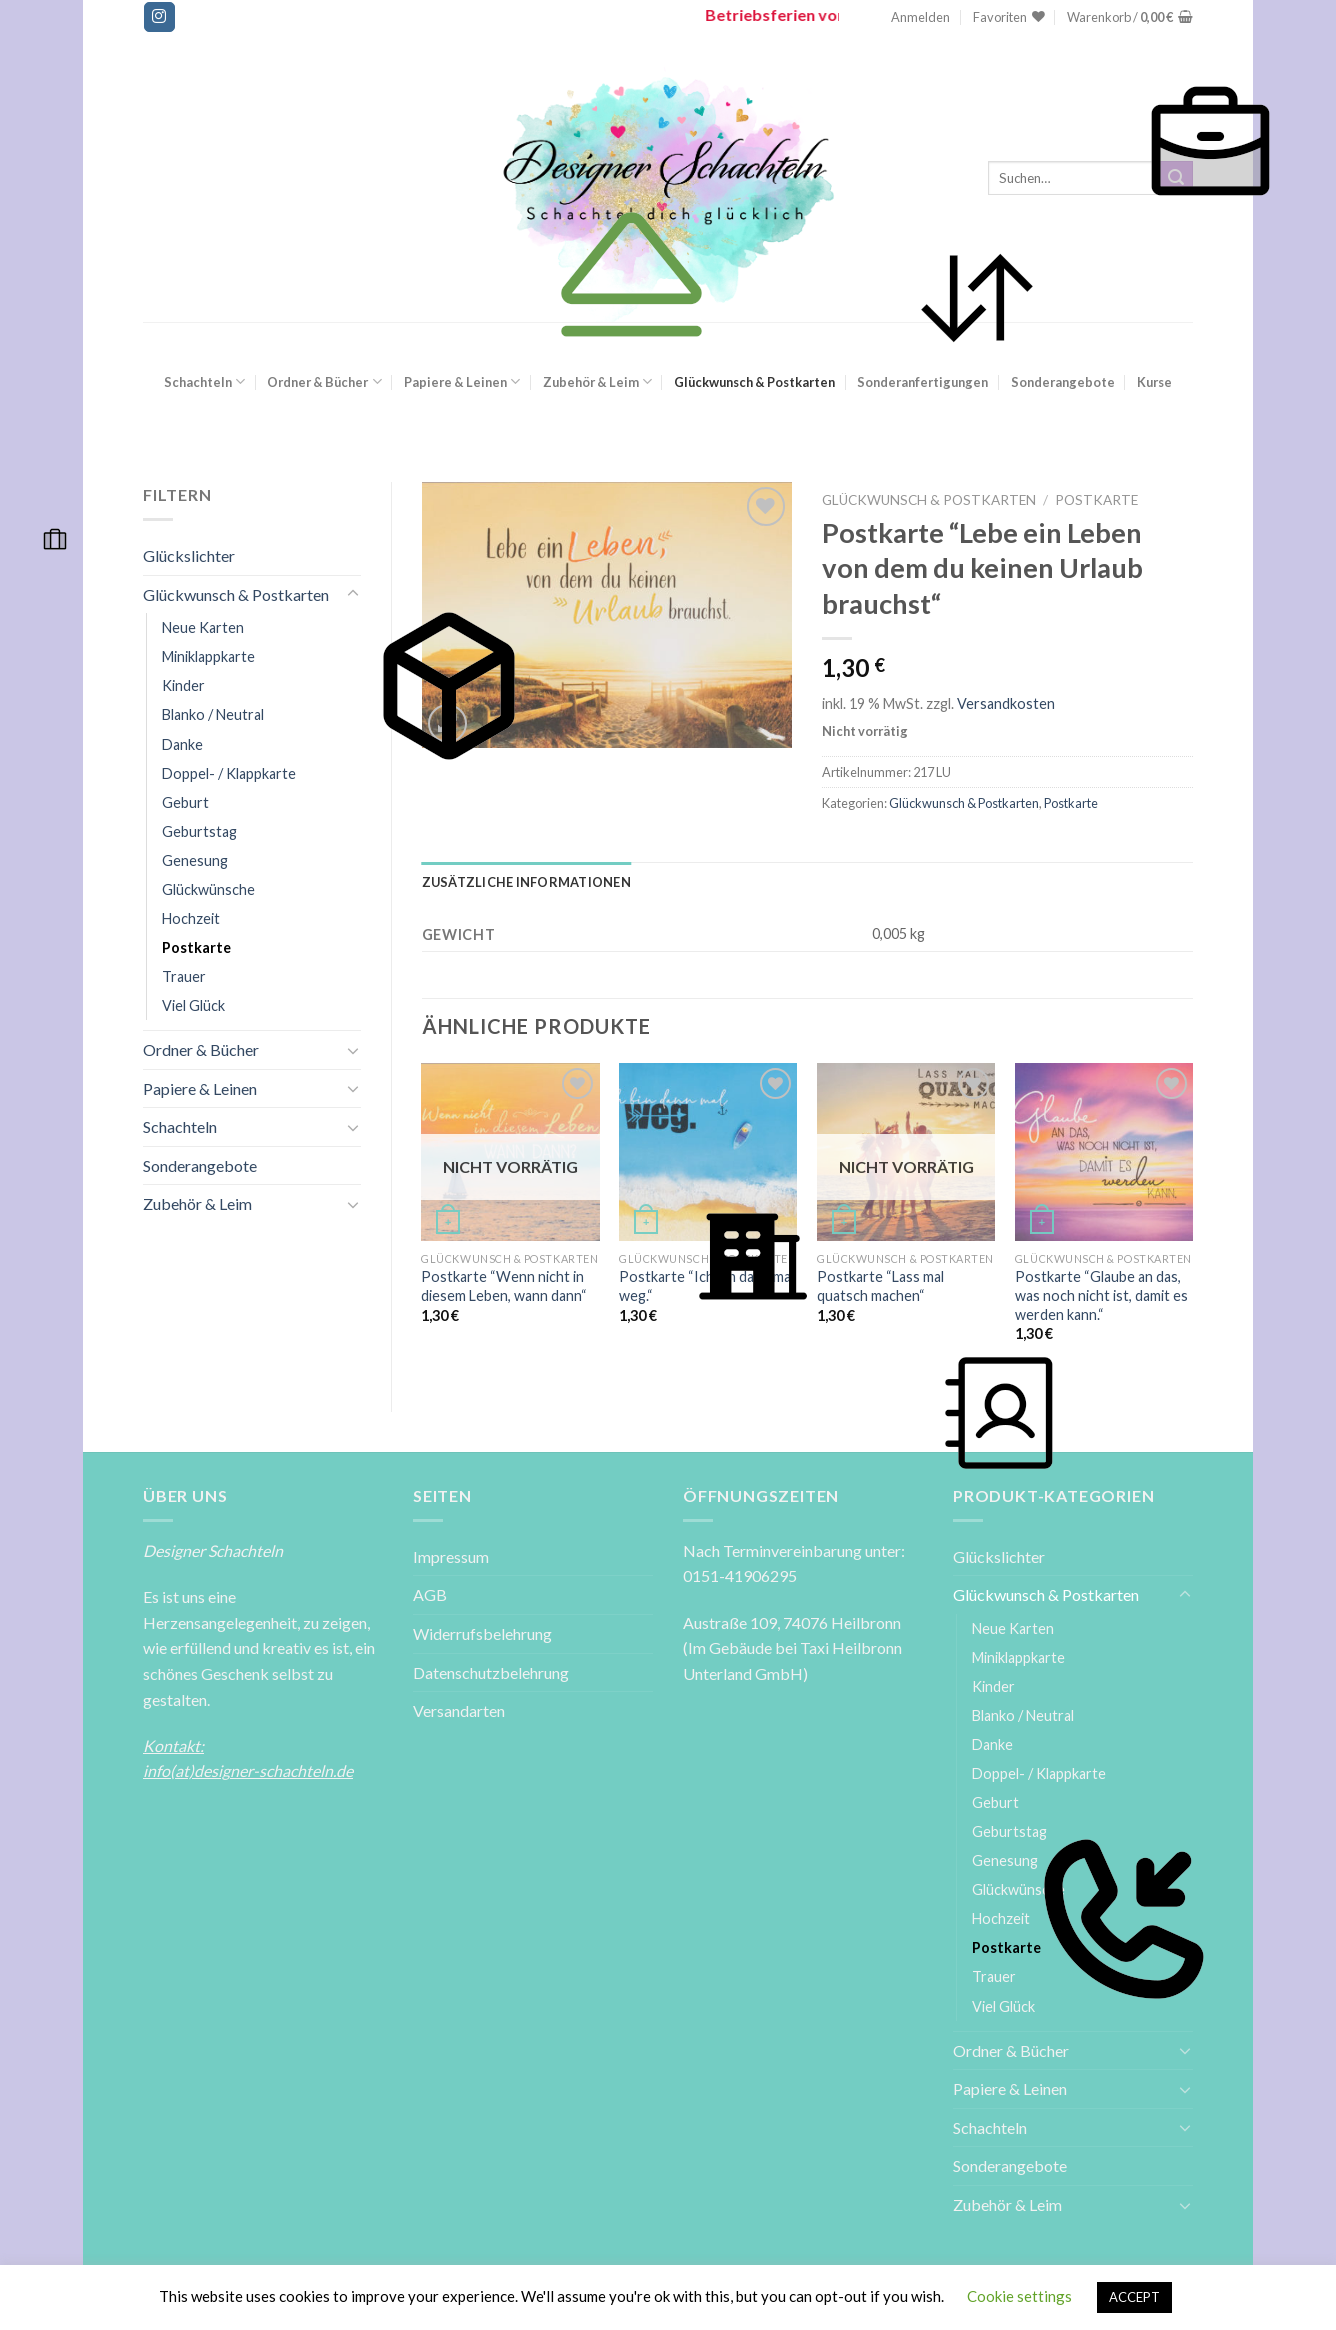  What do you see at coordinates (1210, 145) in the screenshot?
I see `access work or business-related content` at bounding box center [1210, 145].